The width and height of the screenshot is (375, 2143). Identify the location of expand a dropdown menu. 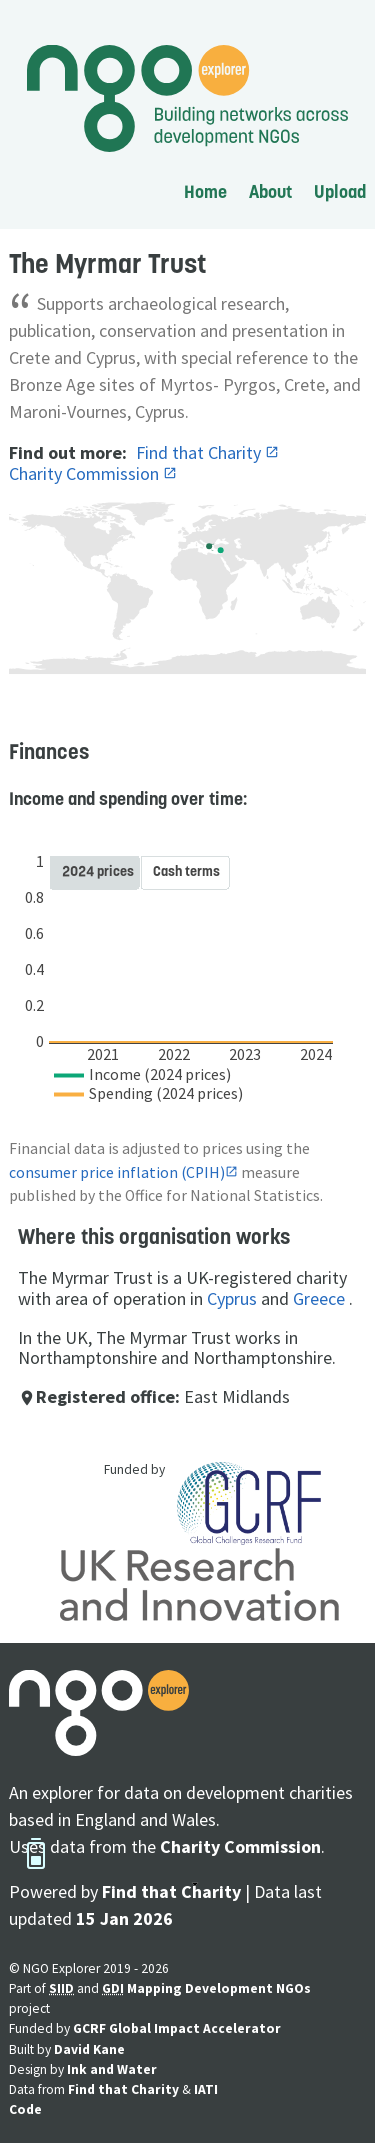
(195, 1884).